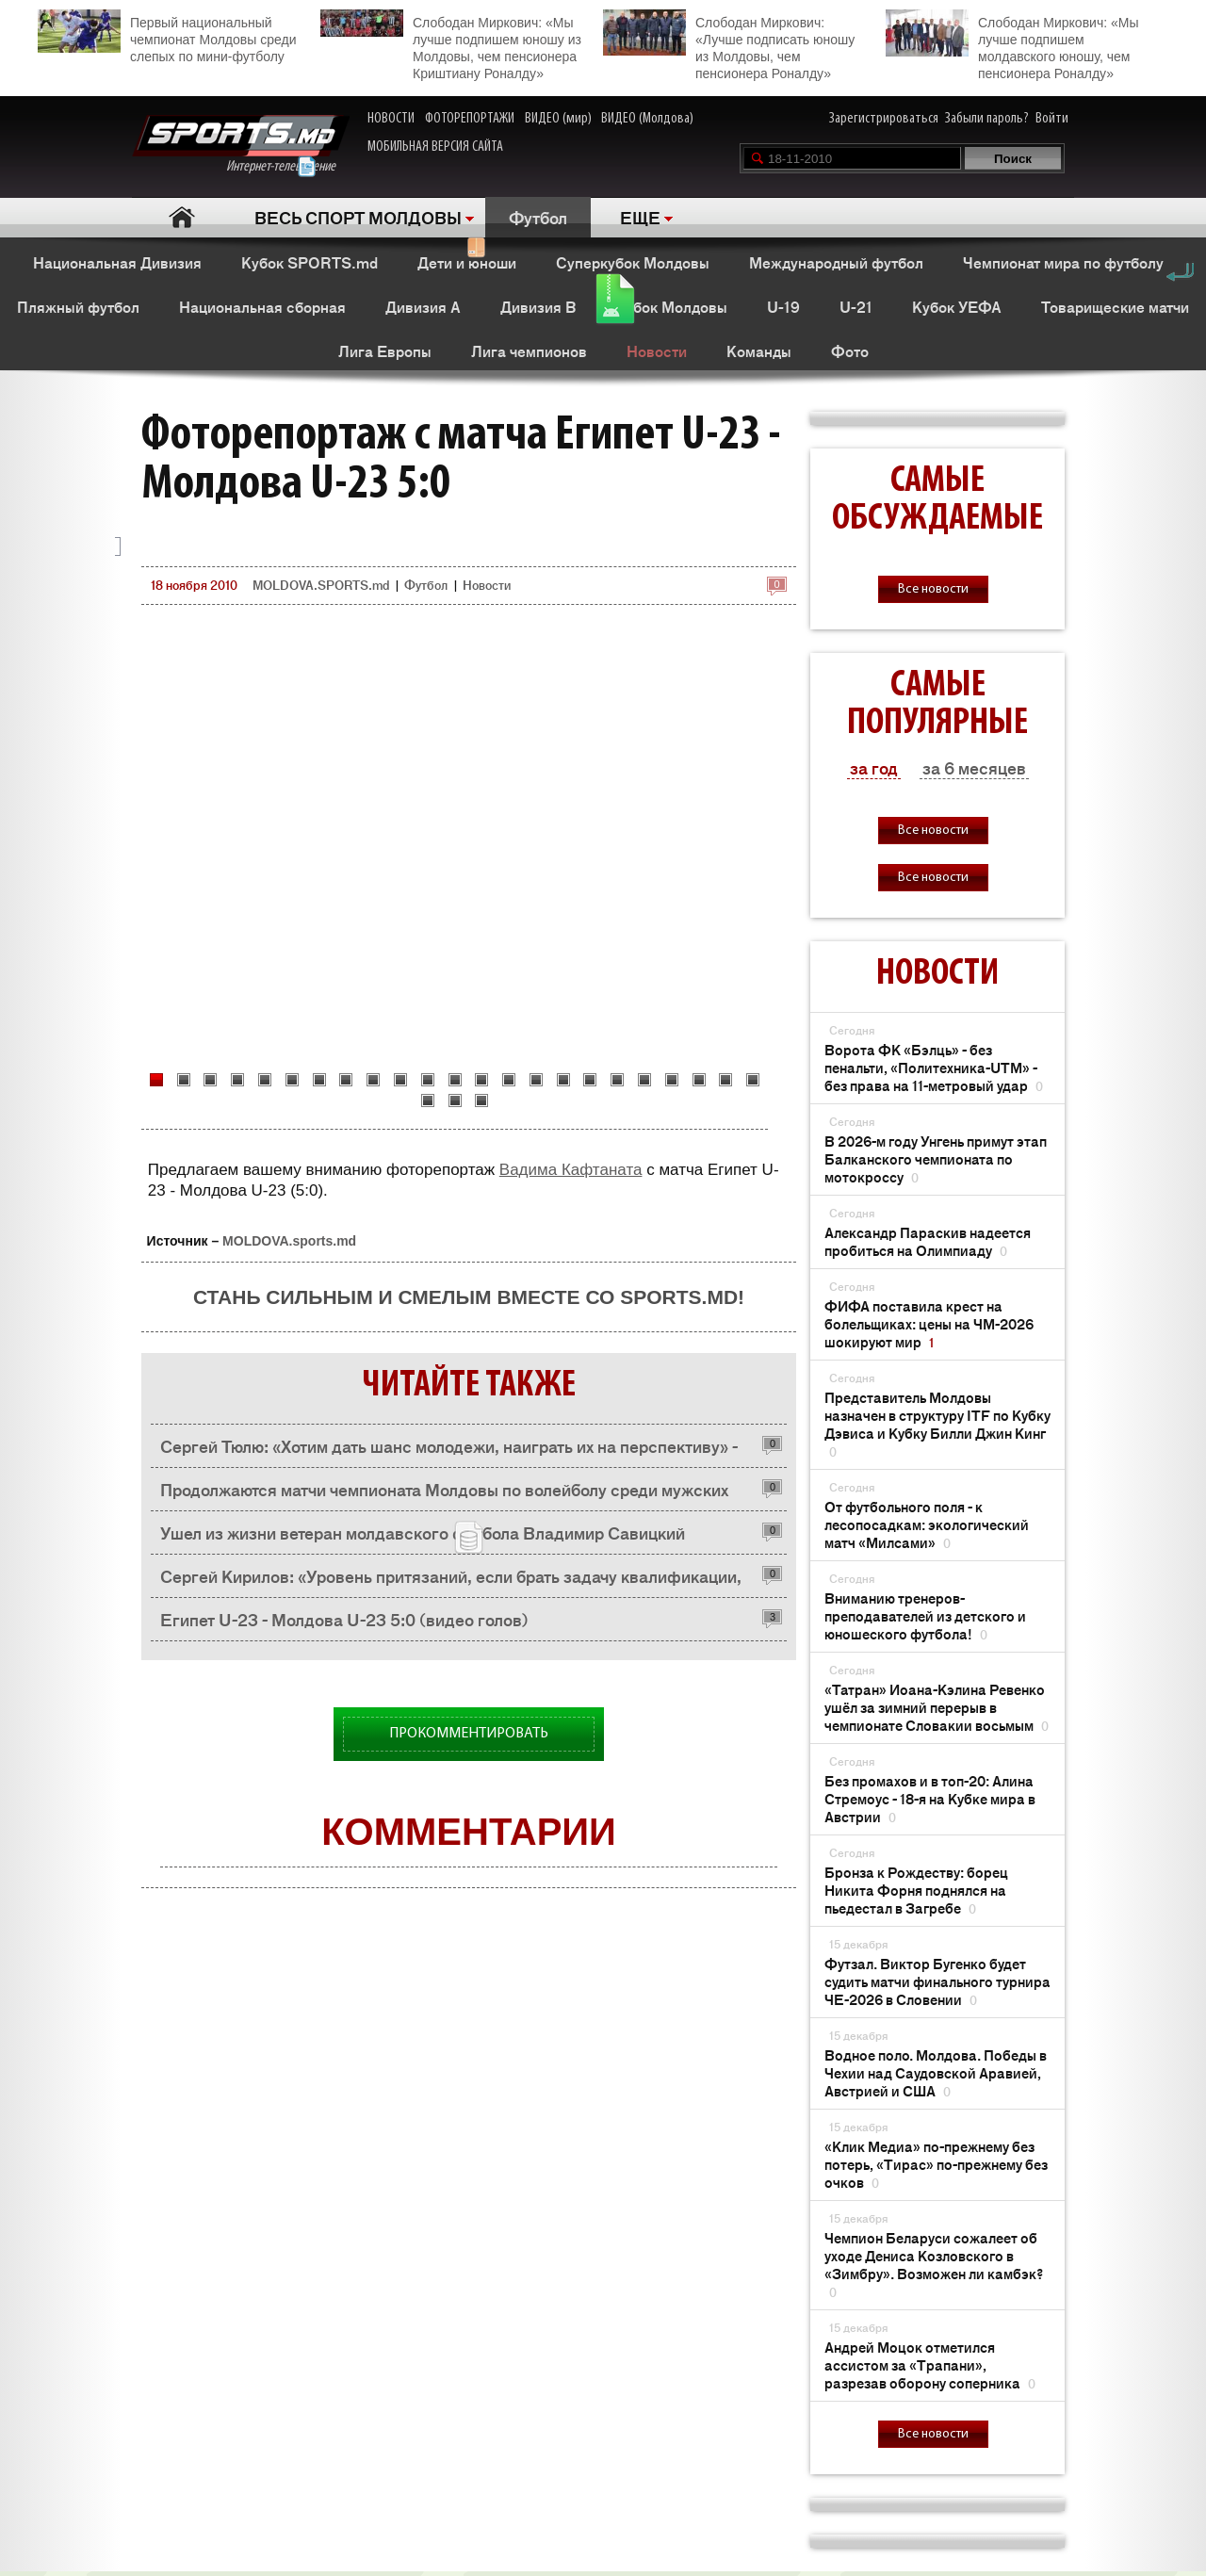  Describe the element at coordinates (306, 166) in the screenshot. I see `open a text document template file` at that location.